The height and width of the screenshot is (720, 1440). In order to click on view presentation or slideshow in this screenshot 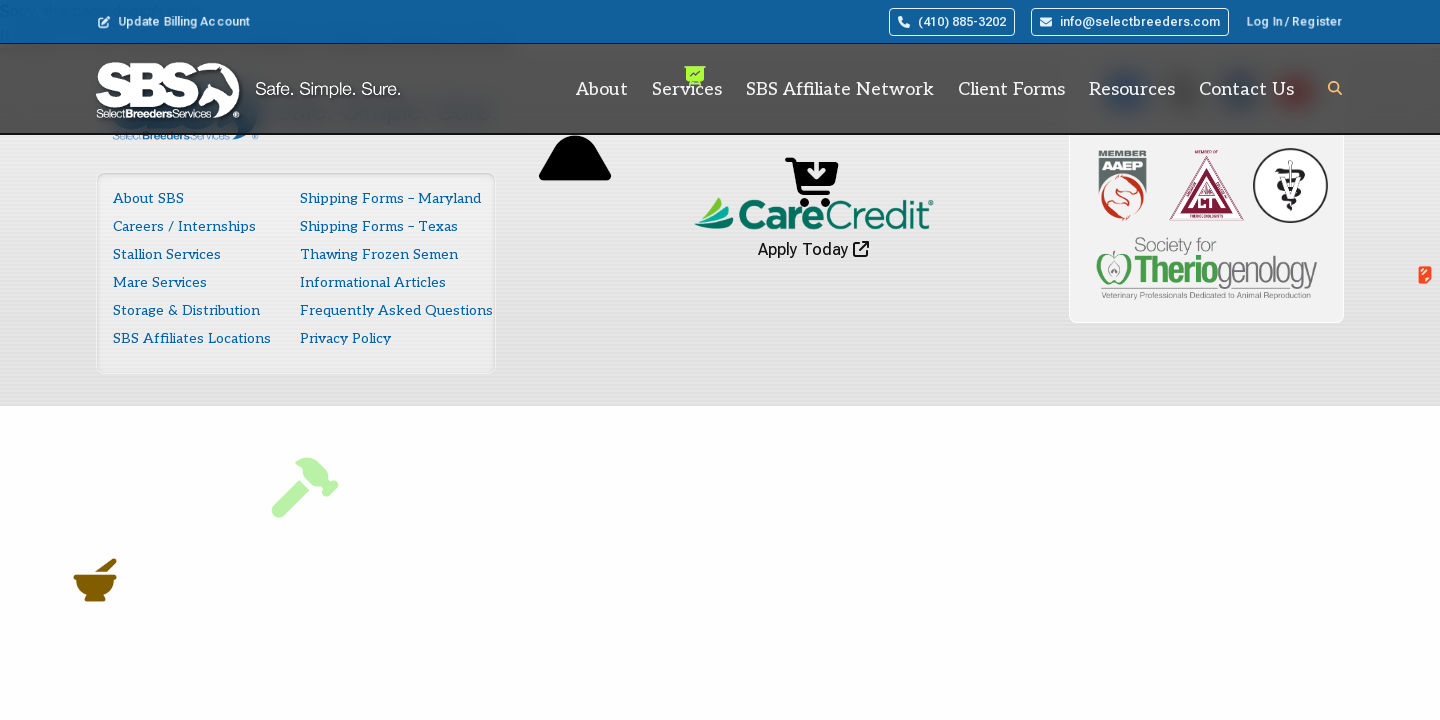, I will do `click(695, 76)`.